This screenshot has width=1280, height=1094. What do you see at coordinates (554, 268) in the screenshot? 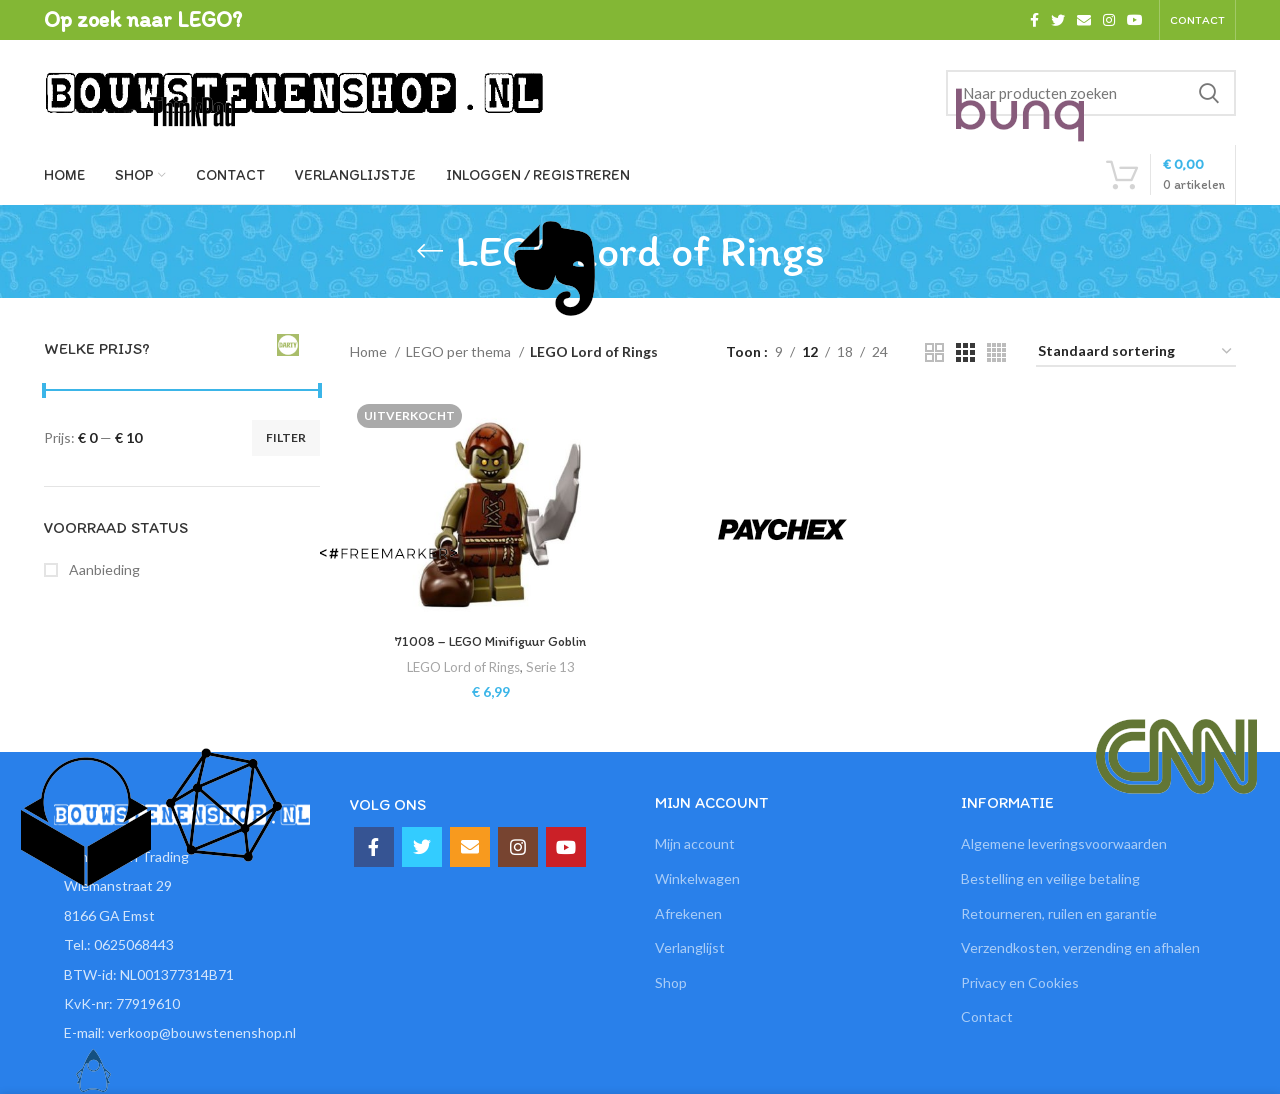
I see `open evernote app` at bounding box center [554, 268].